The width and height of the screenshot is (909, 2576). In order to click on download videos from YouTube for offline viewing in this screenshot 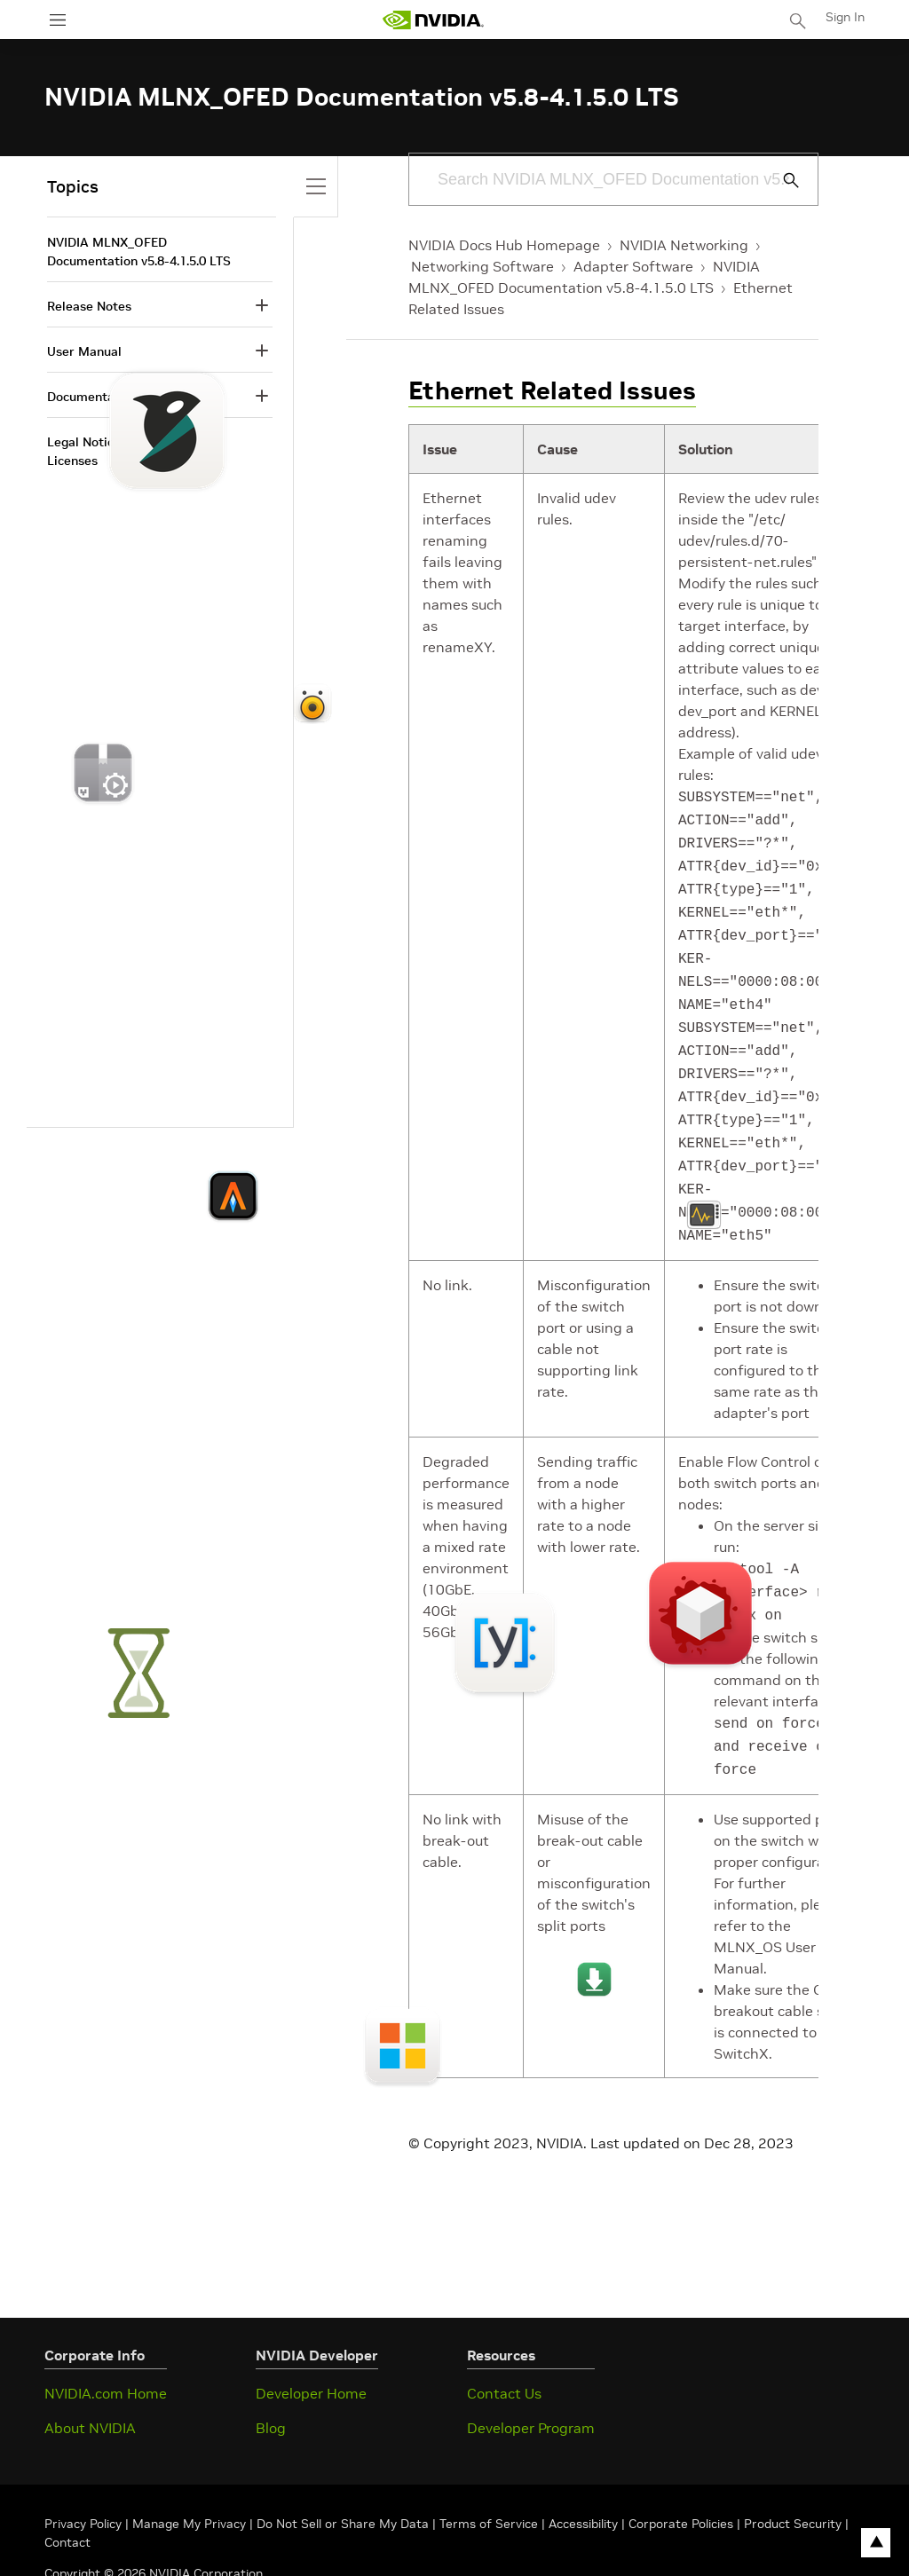, I will do `click(594, 1979)`.